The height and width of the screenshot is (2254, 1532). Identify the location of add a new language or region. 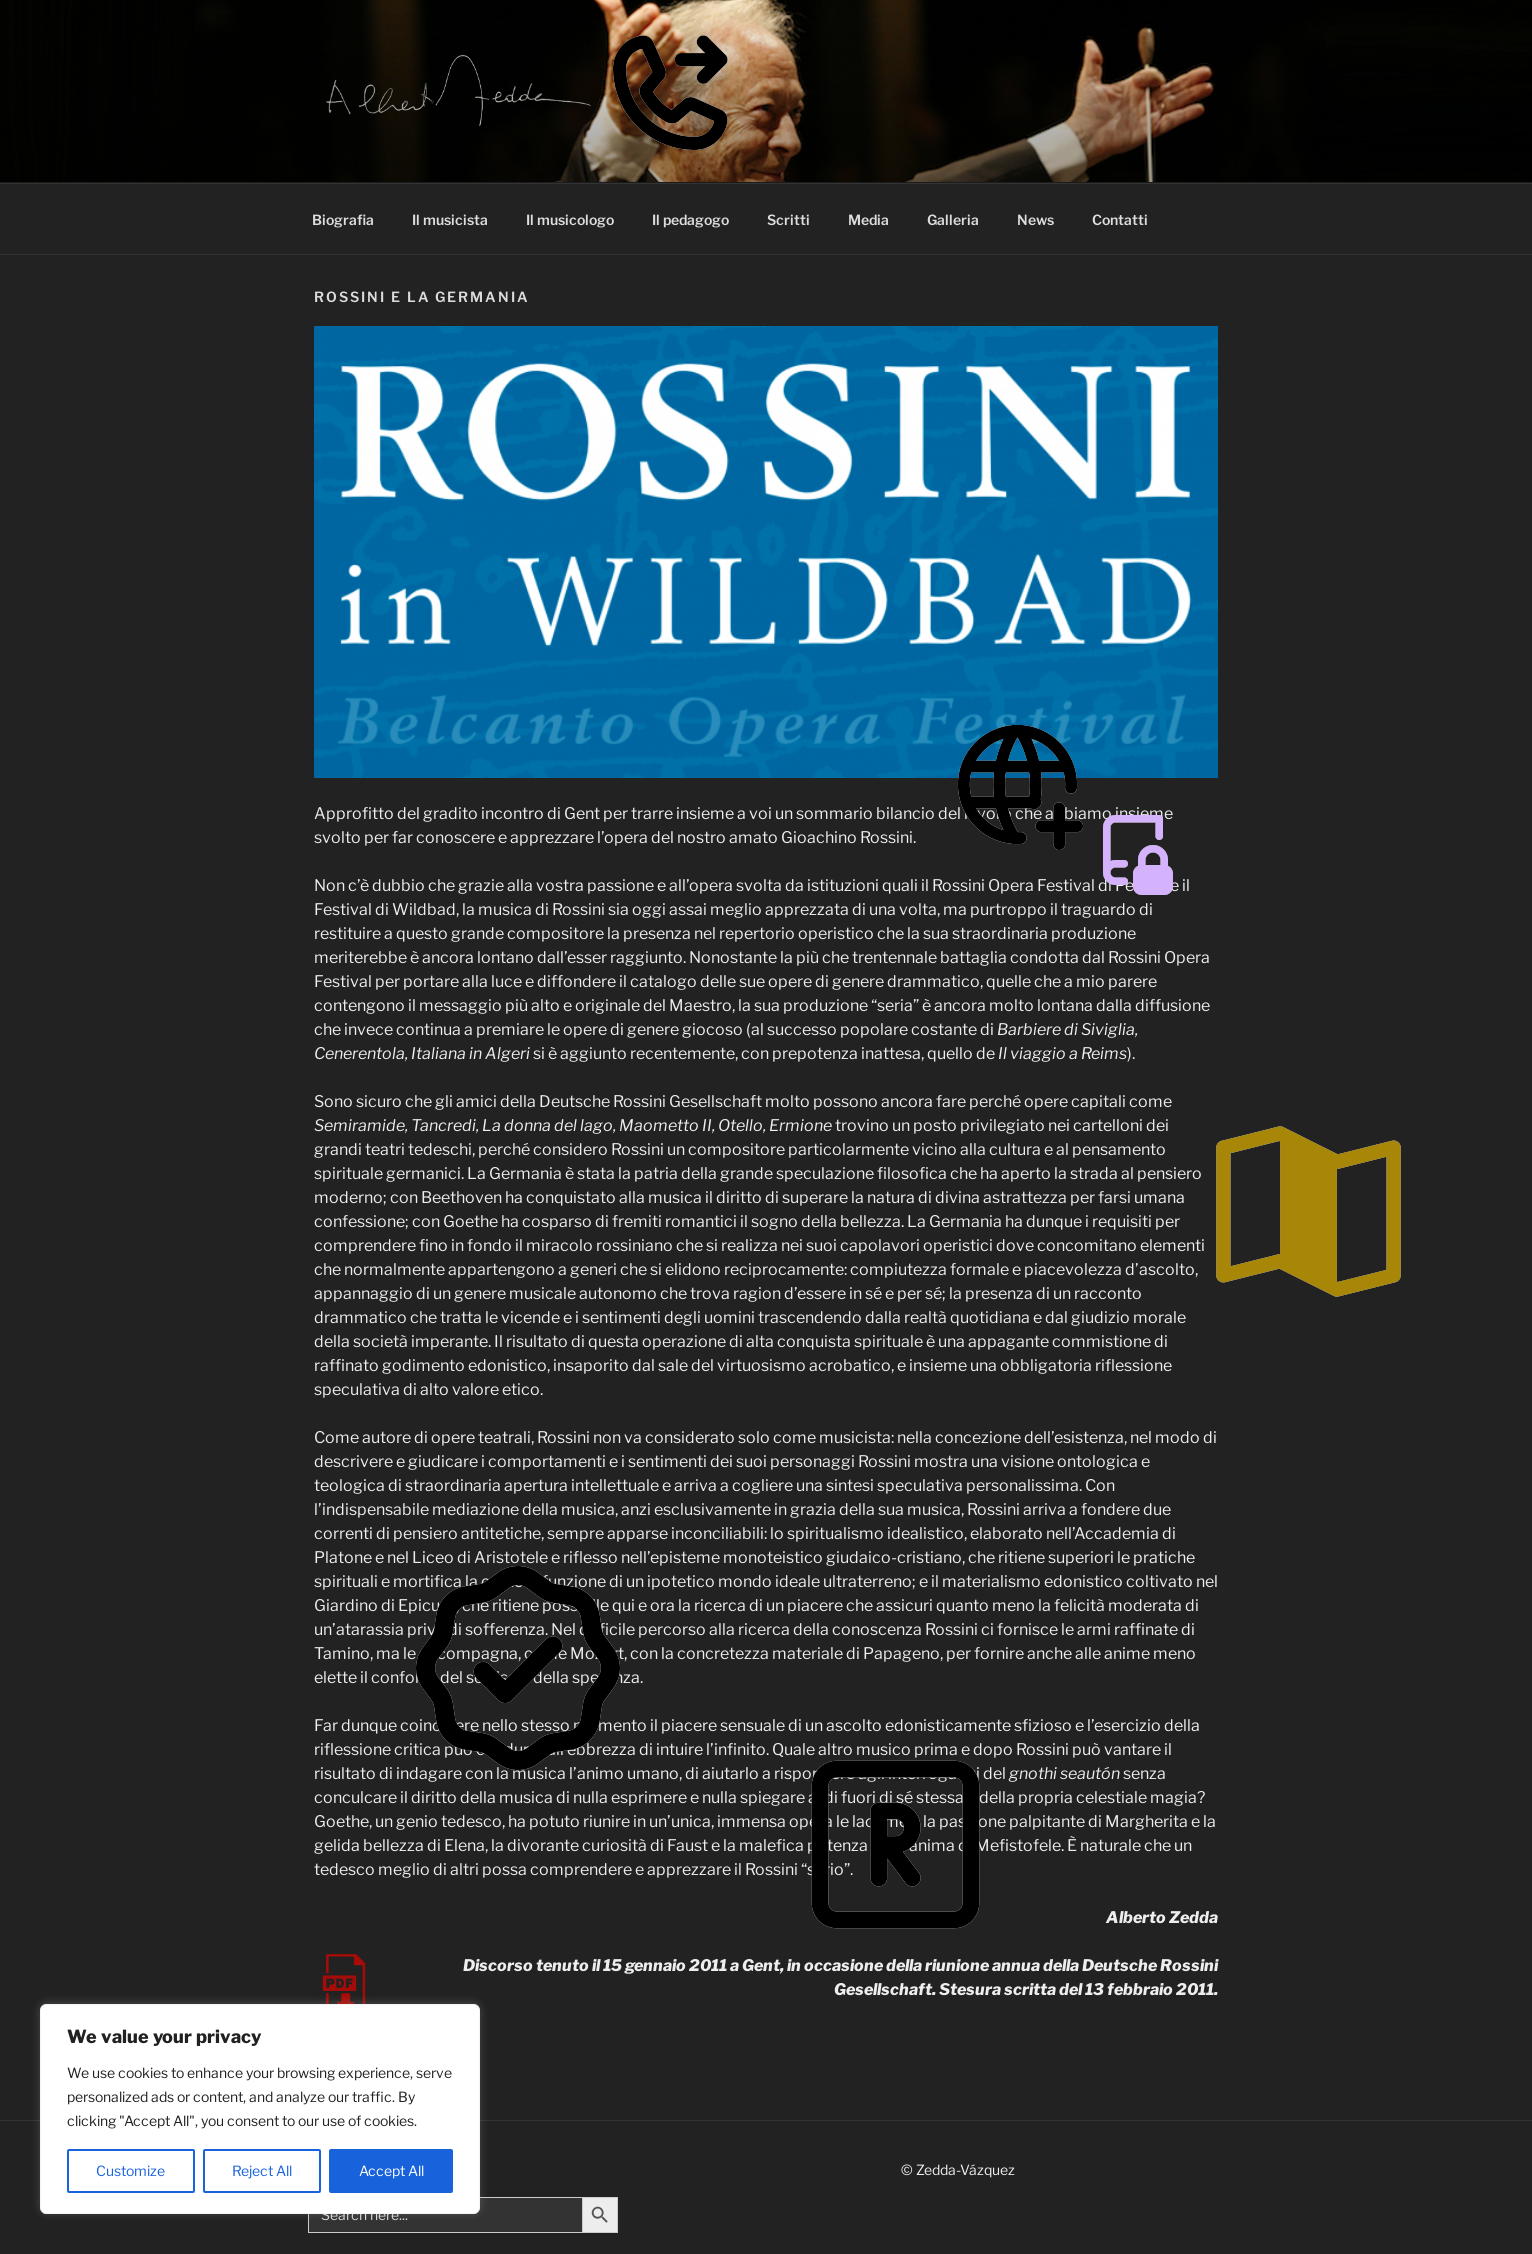
(1017, 784).